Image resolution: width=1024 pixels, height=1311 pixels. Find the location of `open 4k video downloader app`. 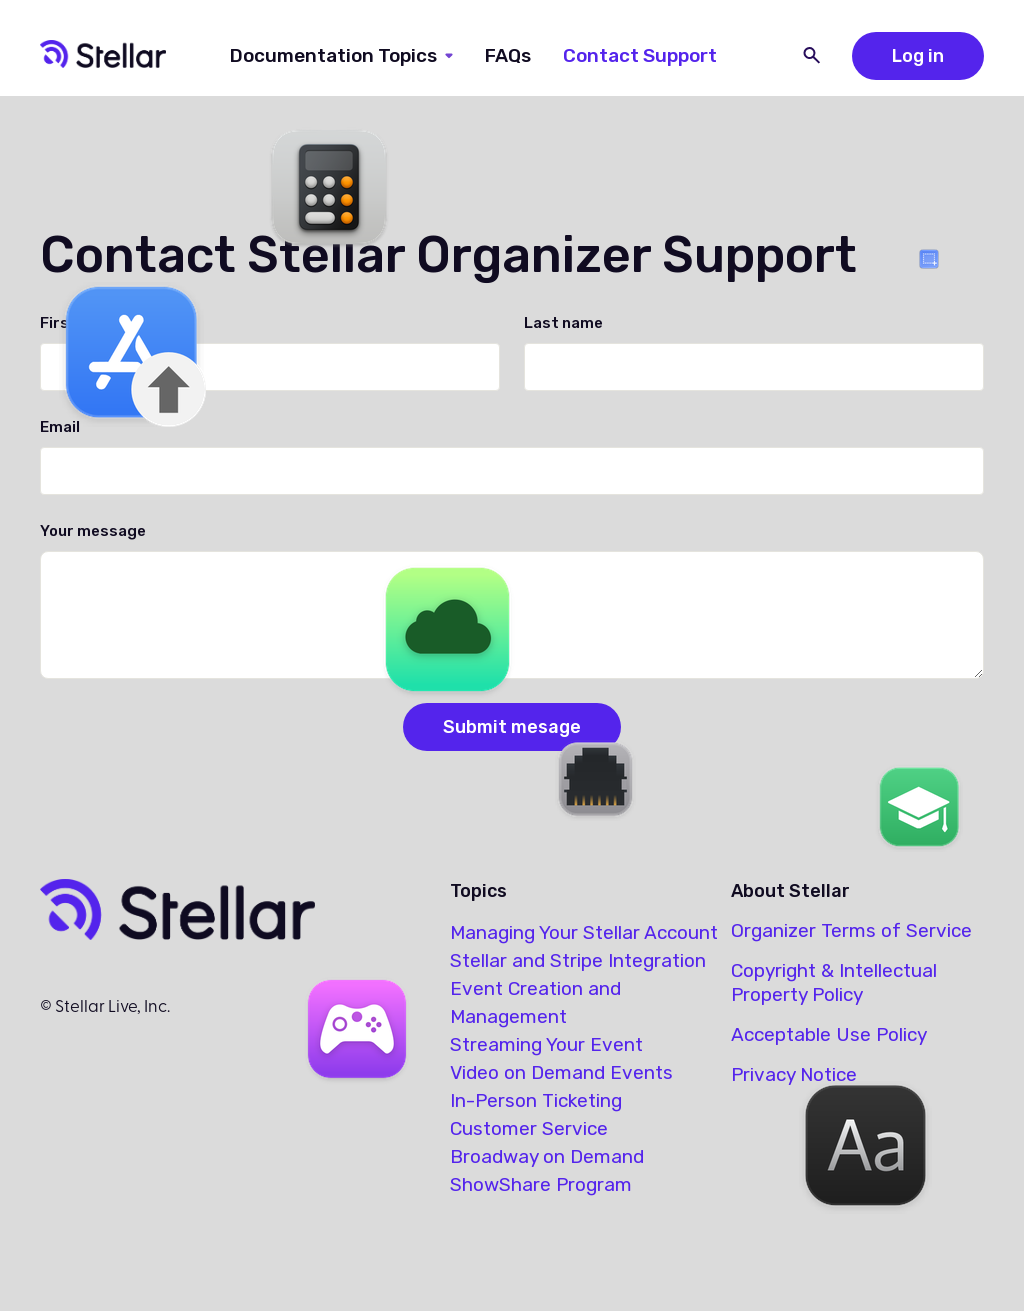

open 4k video downloader app is located at coordinates (447, 629).